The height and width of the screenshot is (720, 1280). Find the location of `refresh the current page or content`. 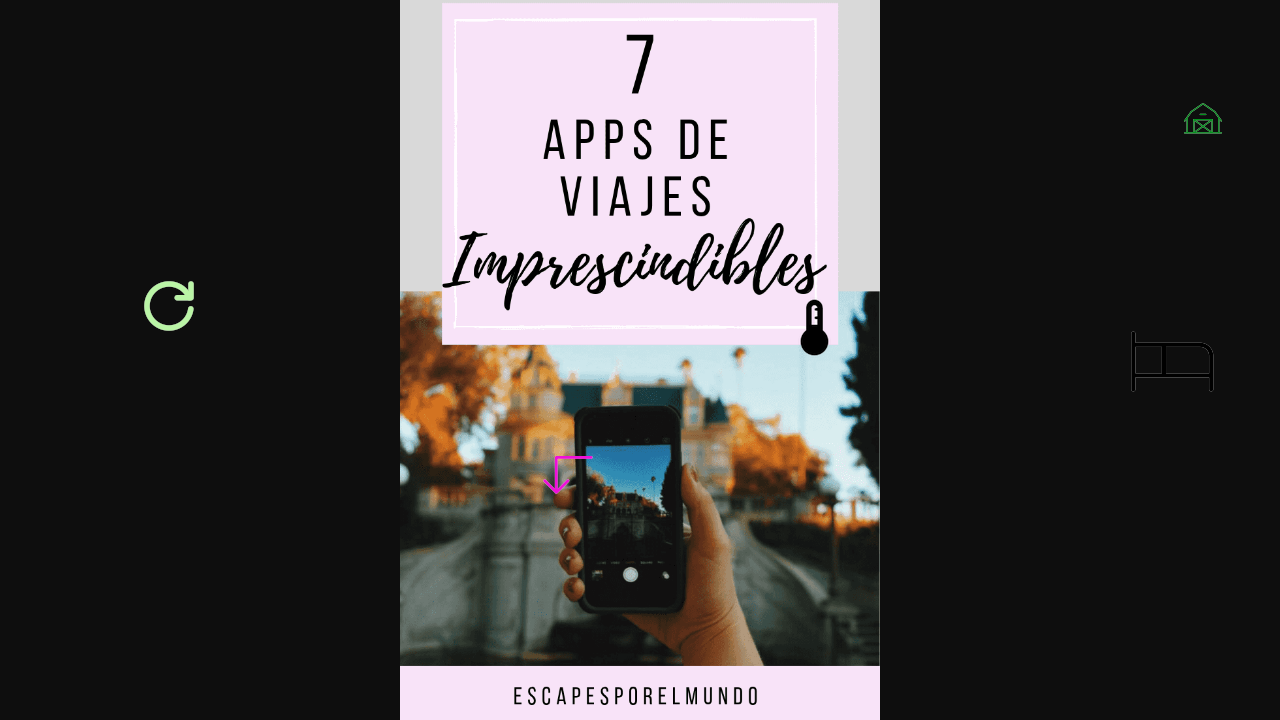

refresh the current page or content is located at coordinates (169, 306).